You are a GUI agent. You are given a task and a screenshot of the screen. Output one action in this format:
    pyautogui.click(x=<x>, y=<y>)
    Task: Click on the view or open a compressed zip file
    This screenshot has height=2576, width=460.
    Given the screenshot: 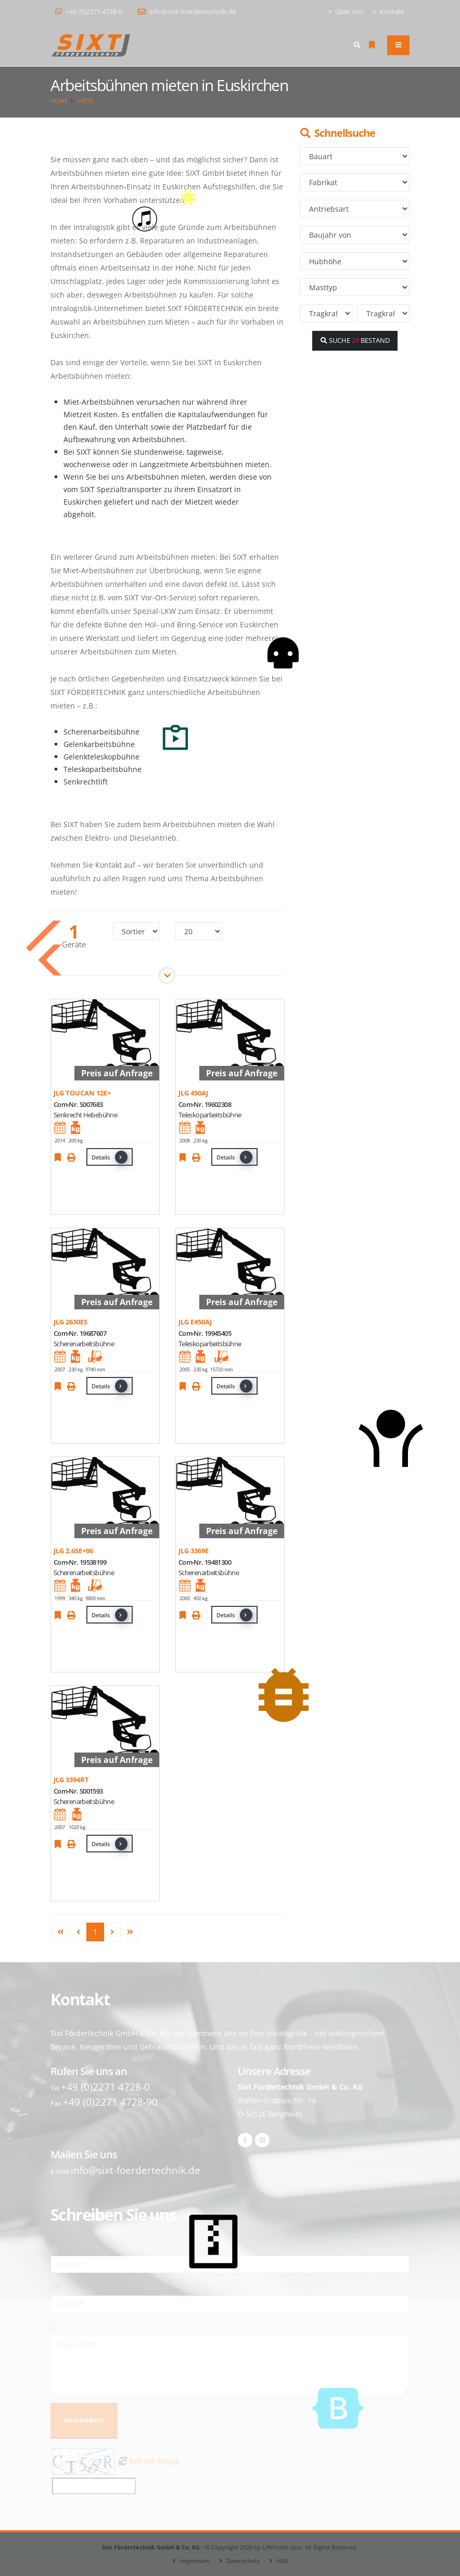 What is the action you would take?
    pyautogui.click(x=213, y=2242)
    